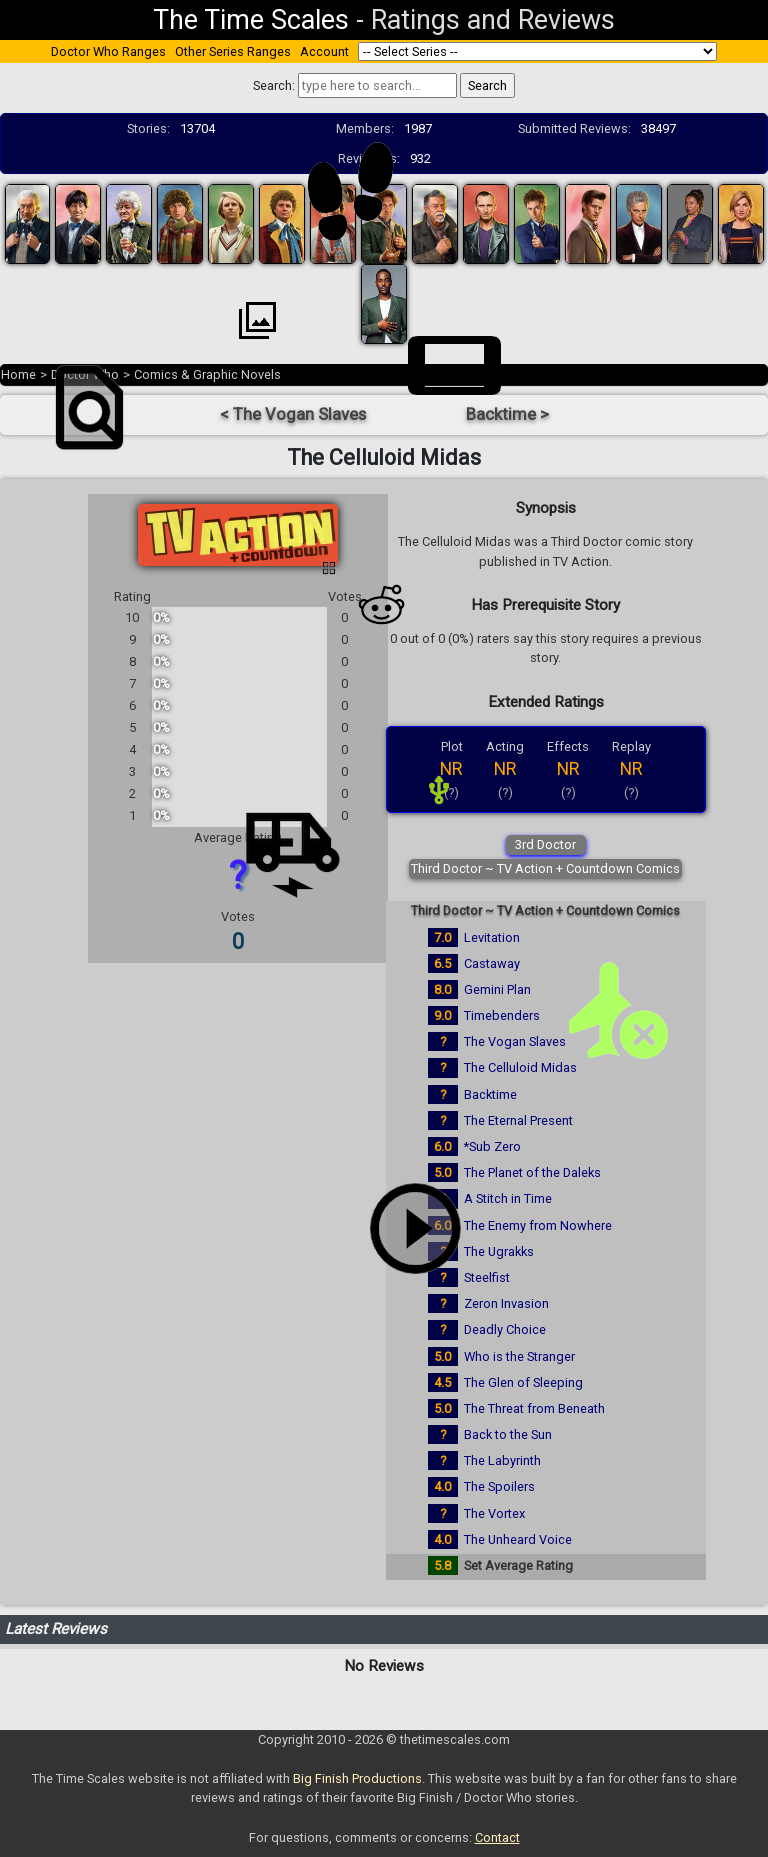 The width and height of the screenshot is (768, 1857). I want to click on tap to play media, so click(415, 1228).